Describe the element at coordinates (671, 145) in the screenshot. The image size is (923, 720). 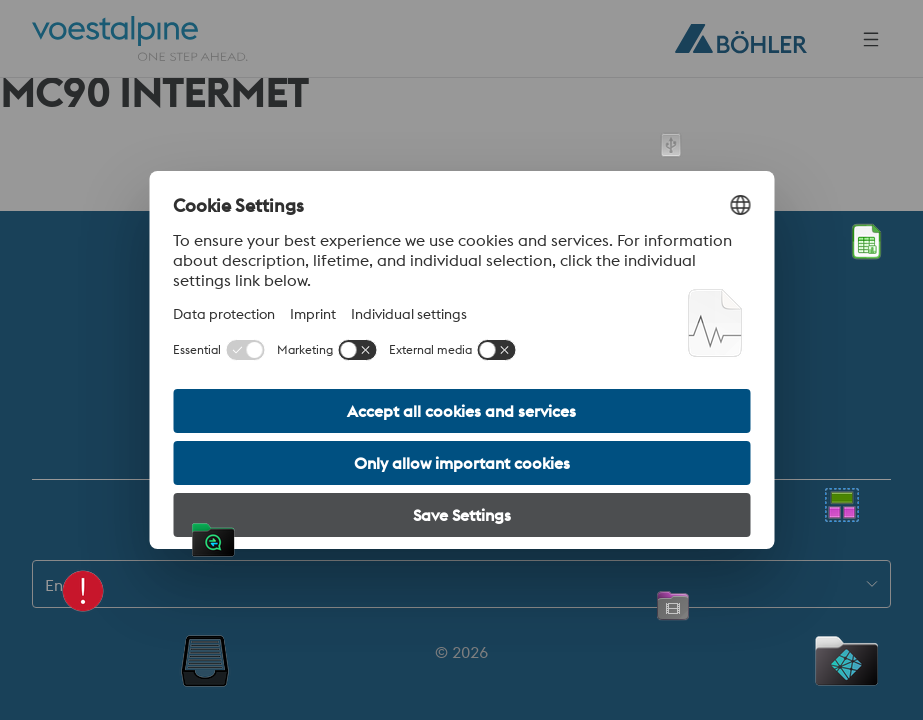
I see `access connected USB storage device` at that location.